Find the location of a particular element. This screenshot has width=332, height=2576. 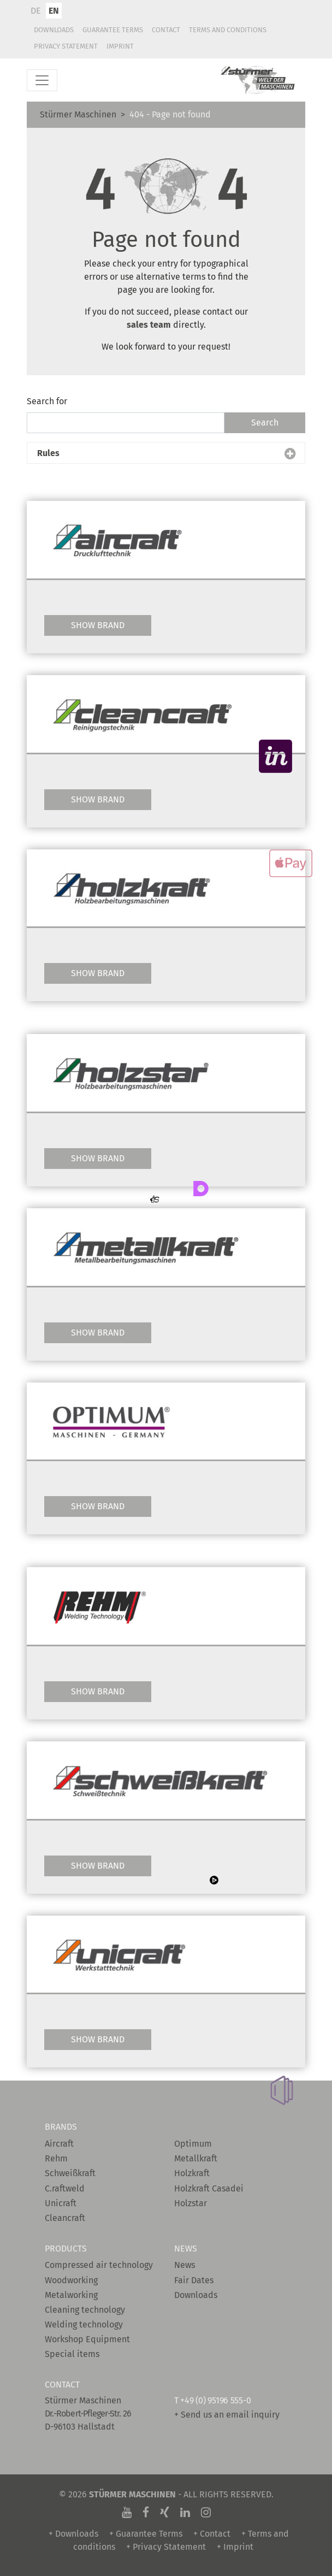

DatoCMS logo is located at coordinates (201, 1189).